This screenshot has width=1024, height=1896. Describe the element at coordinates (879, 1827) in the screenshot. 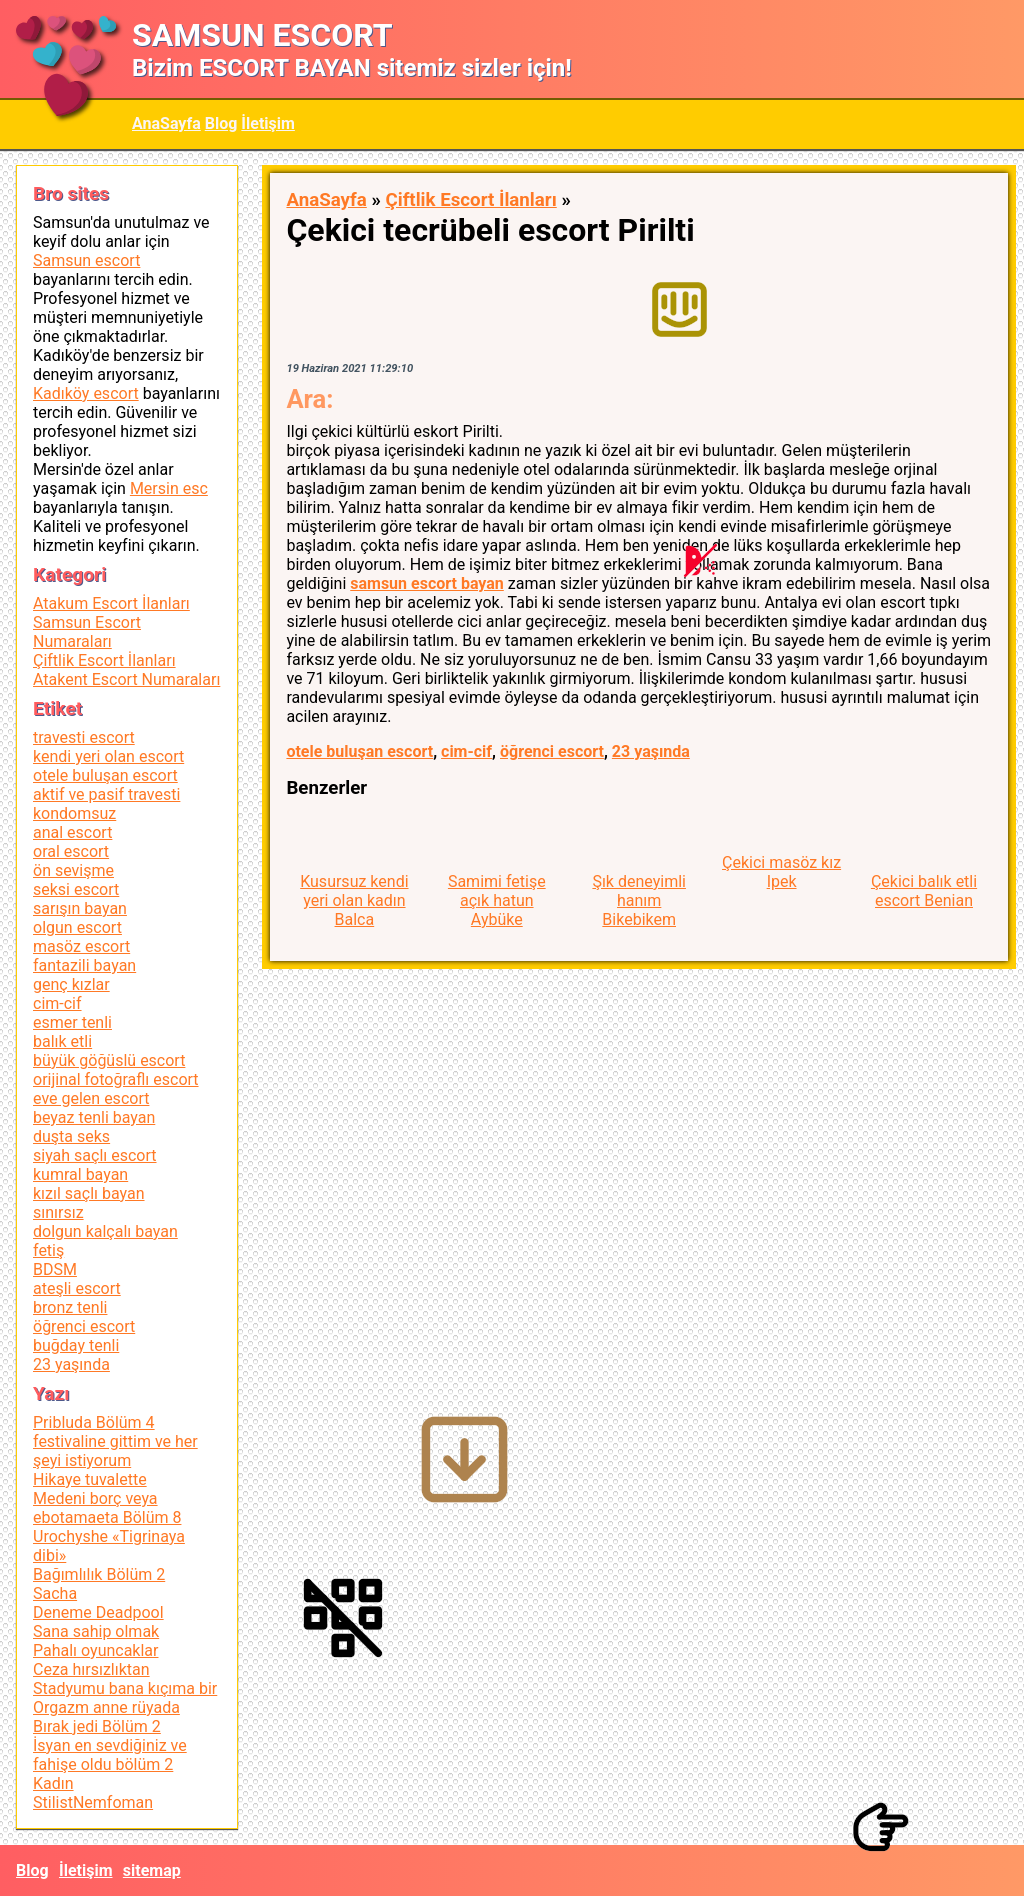

I see `navigate to the next item or step` at that location.